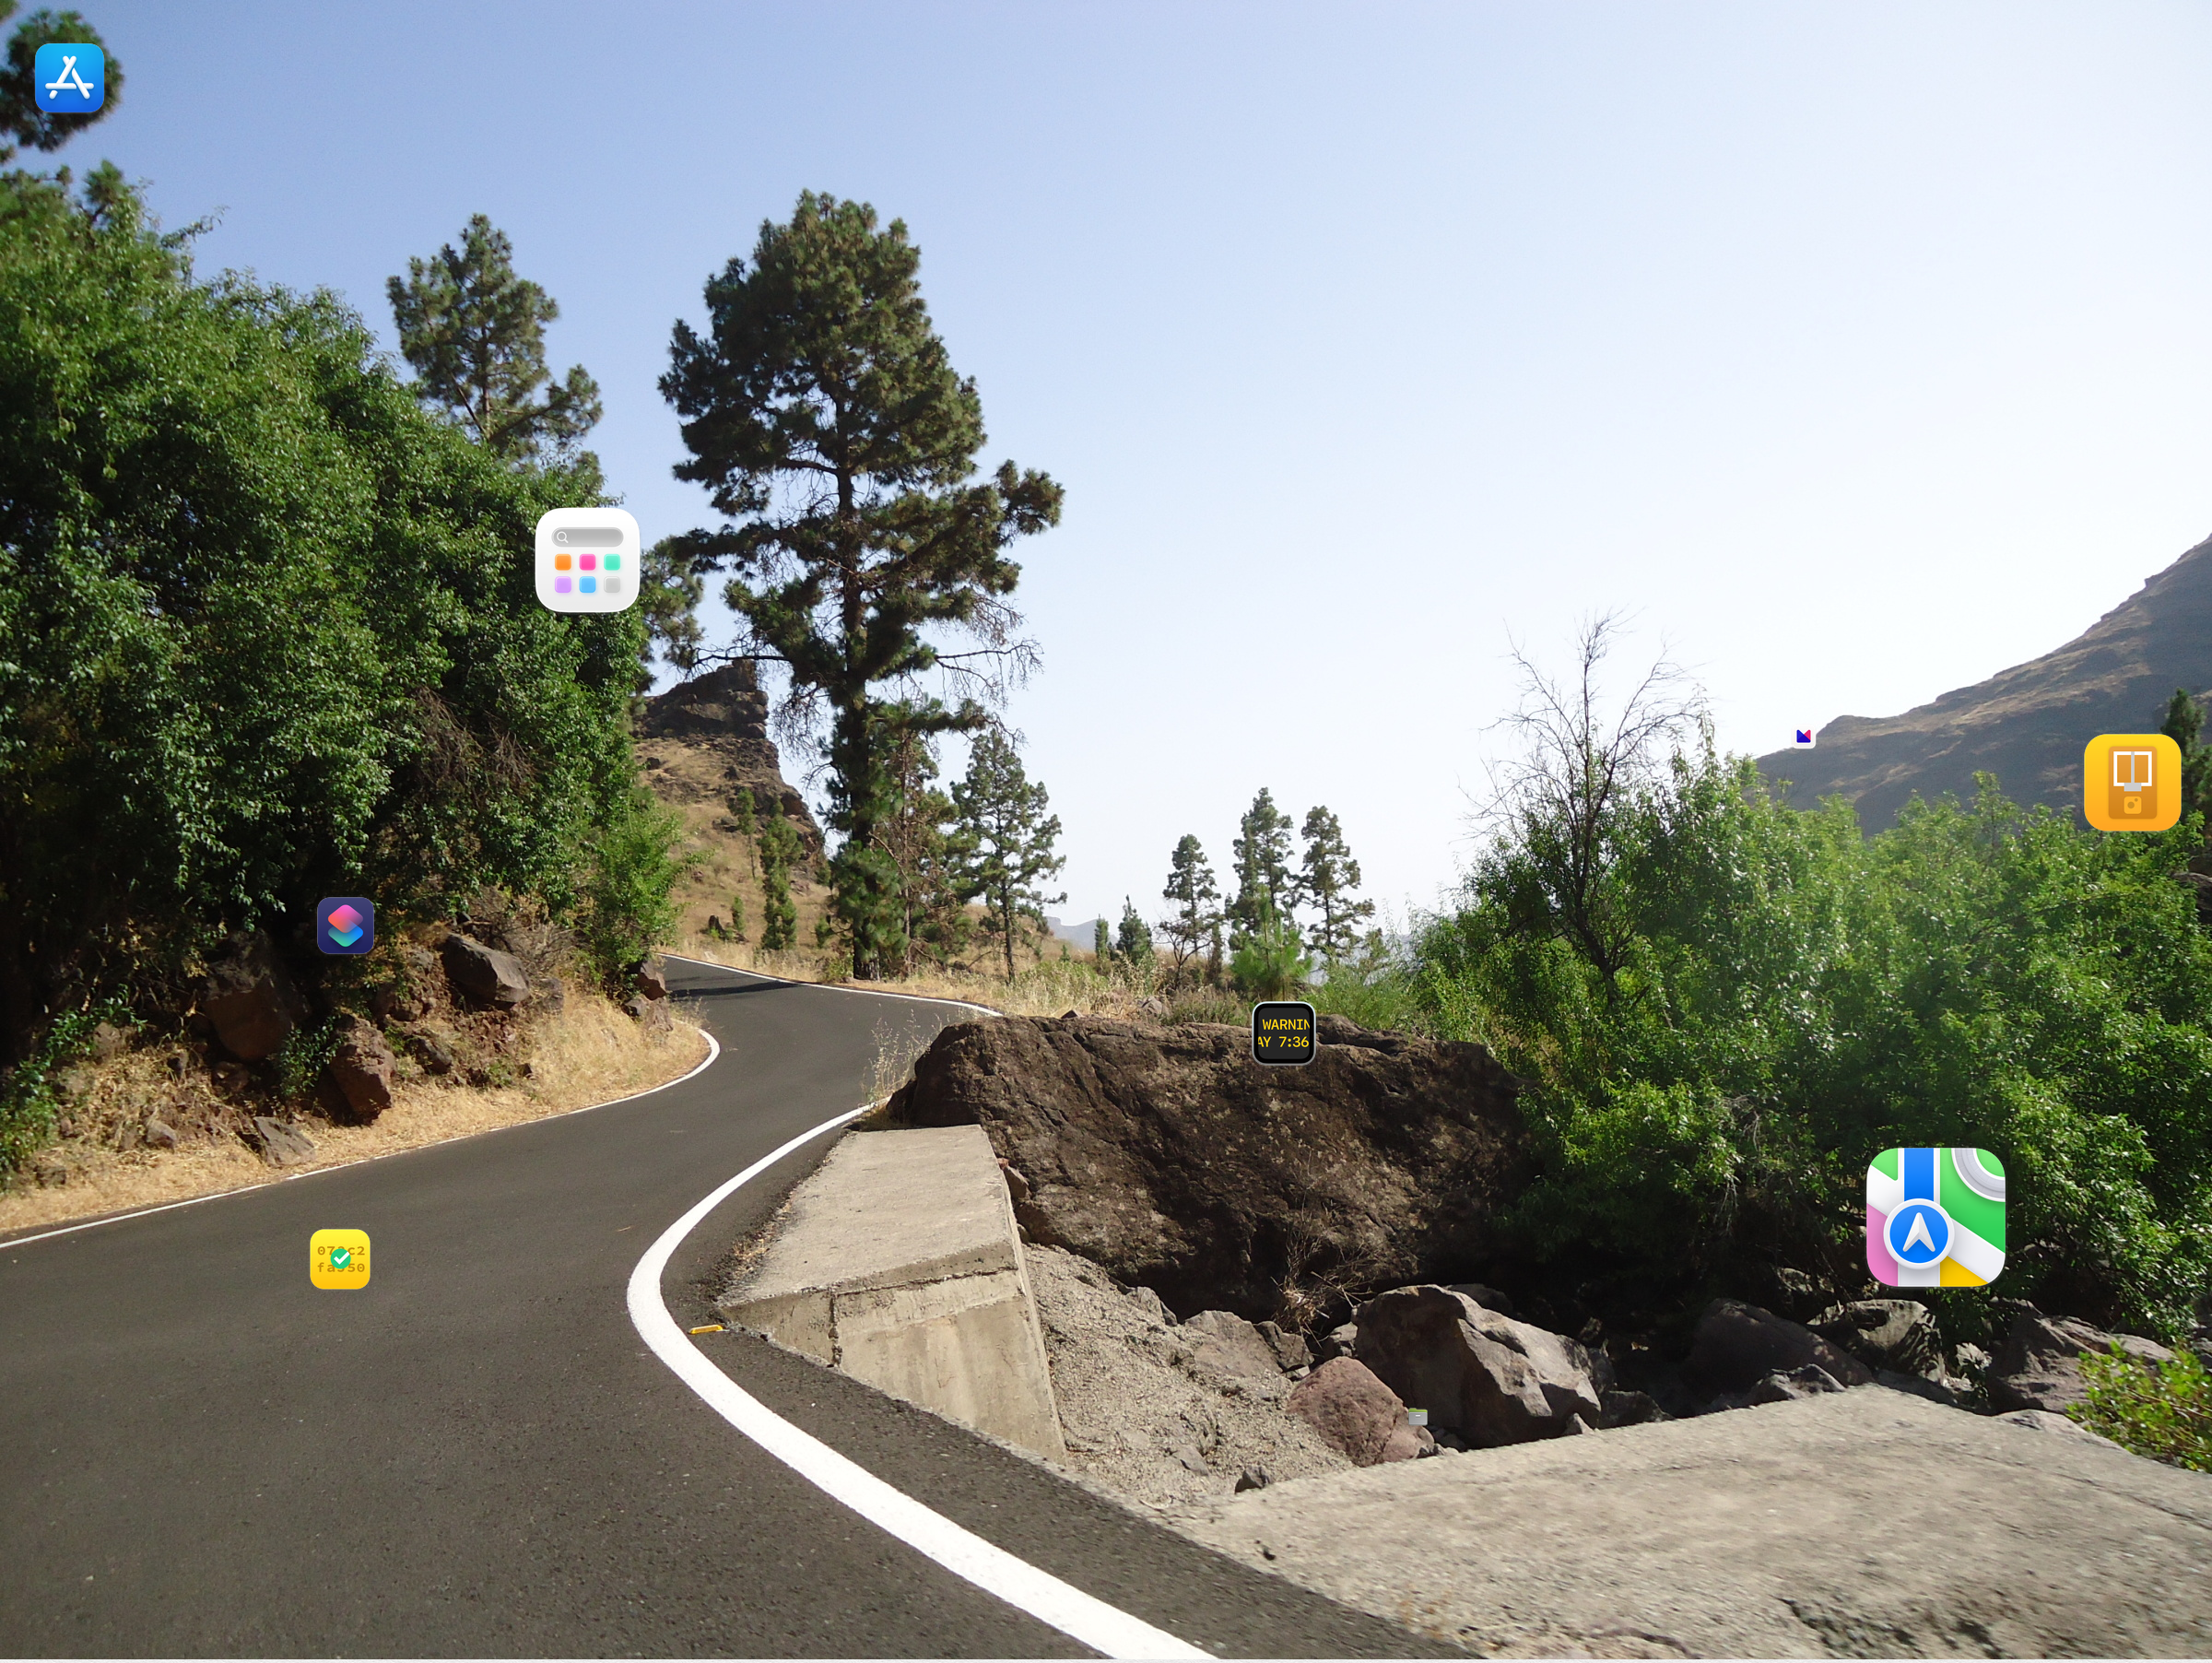 Image resolution: width=2212 pixels, height=1663 pixels. What do you see at coordinates (1936, 1217) in the screenshot?
I see `open Apple Maps application` at bounding box center [1936, 1217].